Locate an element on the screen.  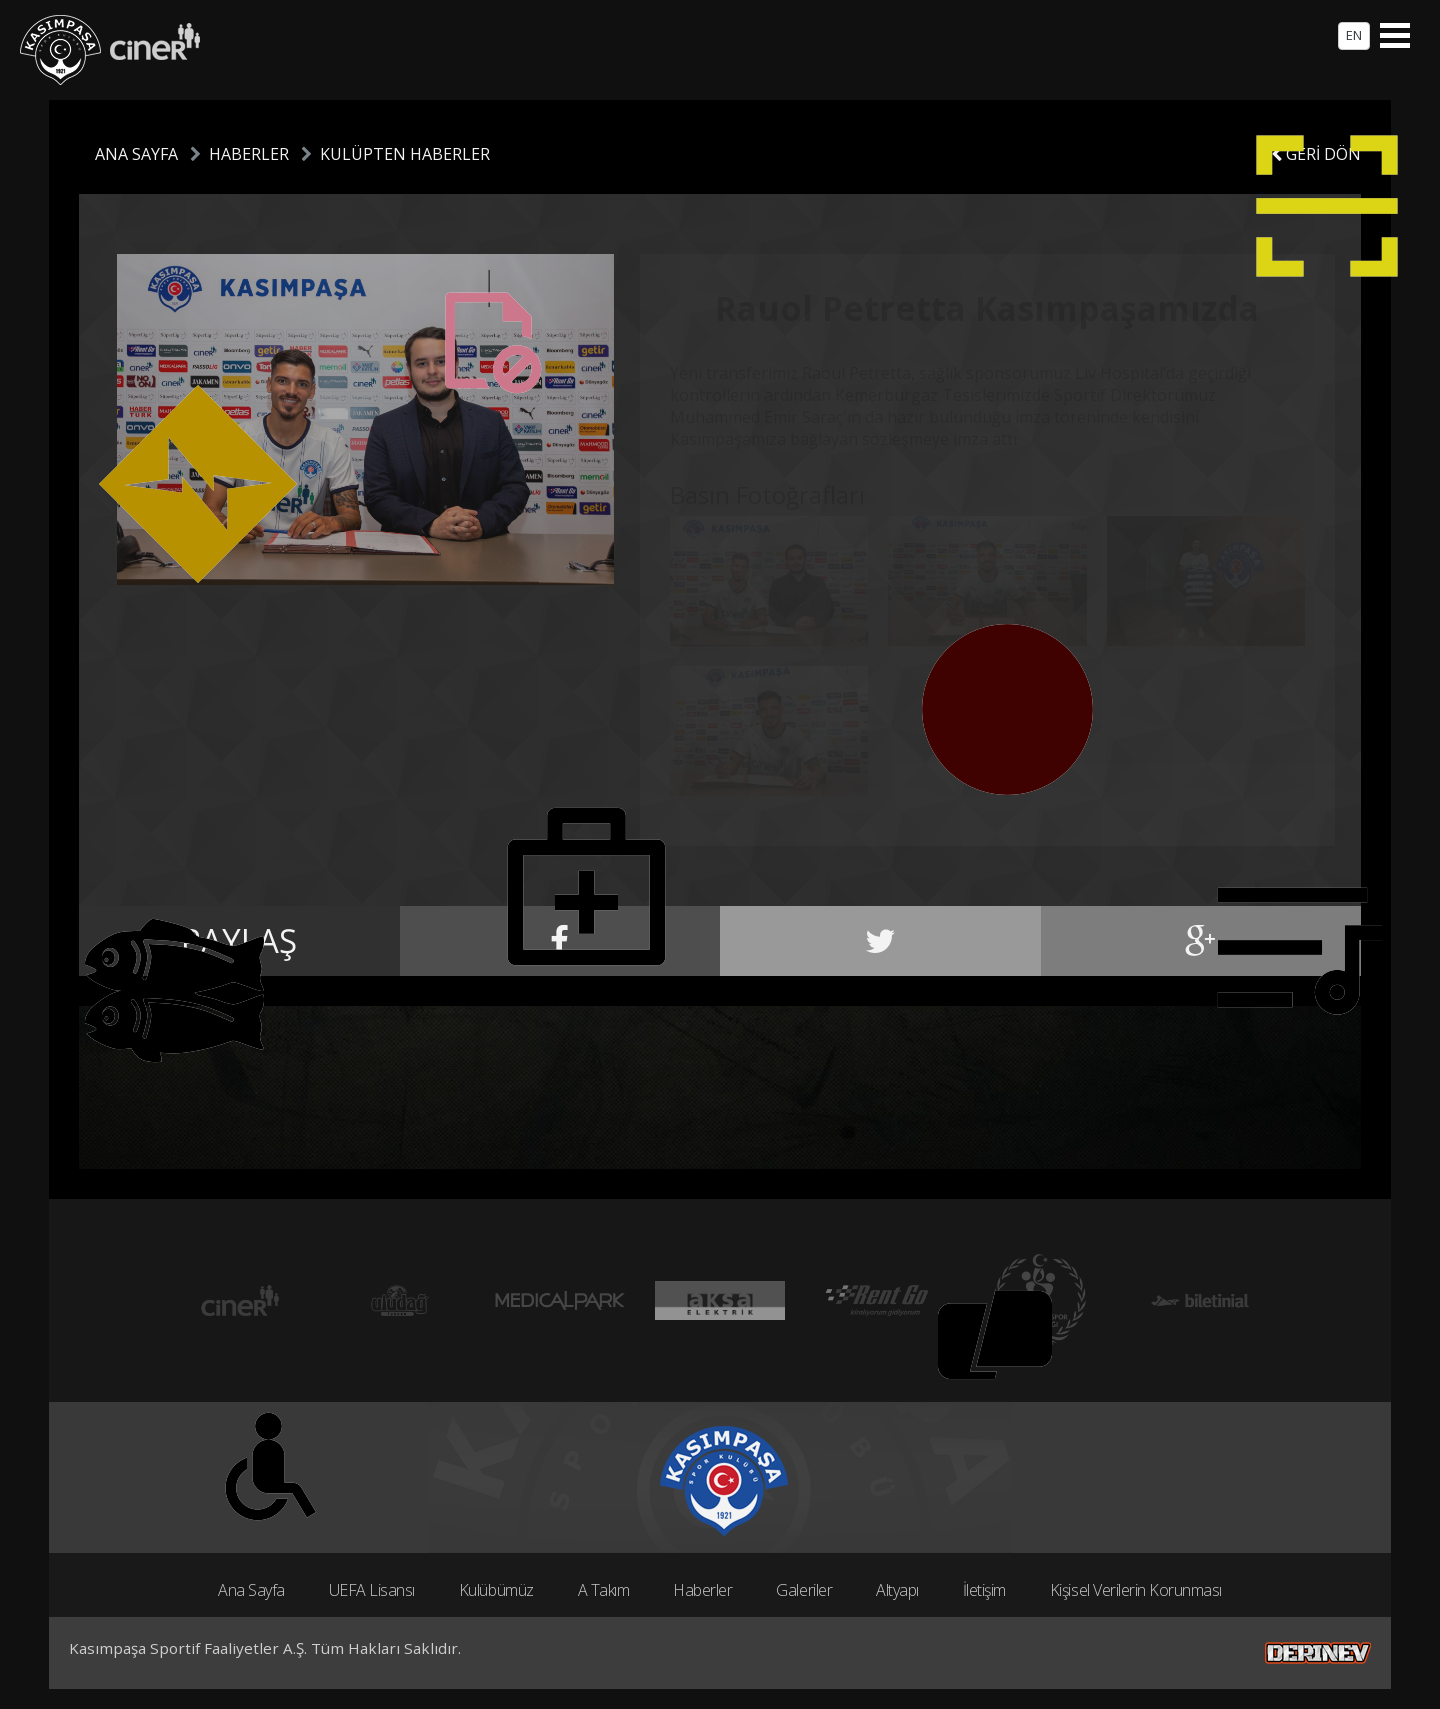
scan a QR code is located at coordinates (1327, 206).